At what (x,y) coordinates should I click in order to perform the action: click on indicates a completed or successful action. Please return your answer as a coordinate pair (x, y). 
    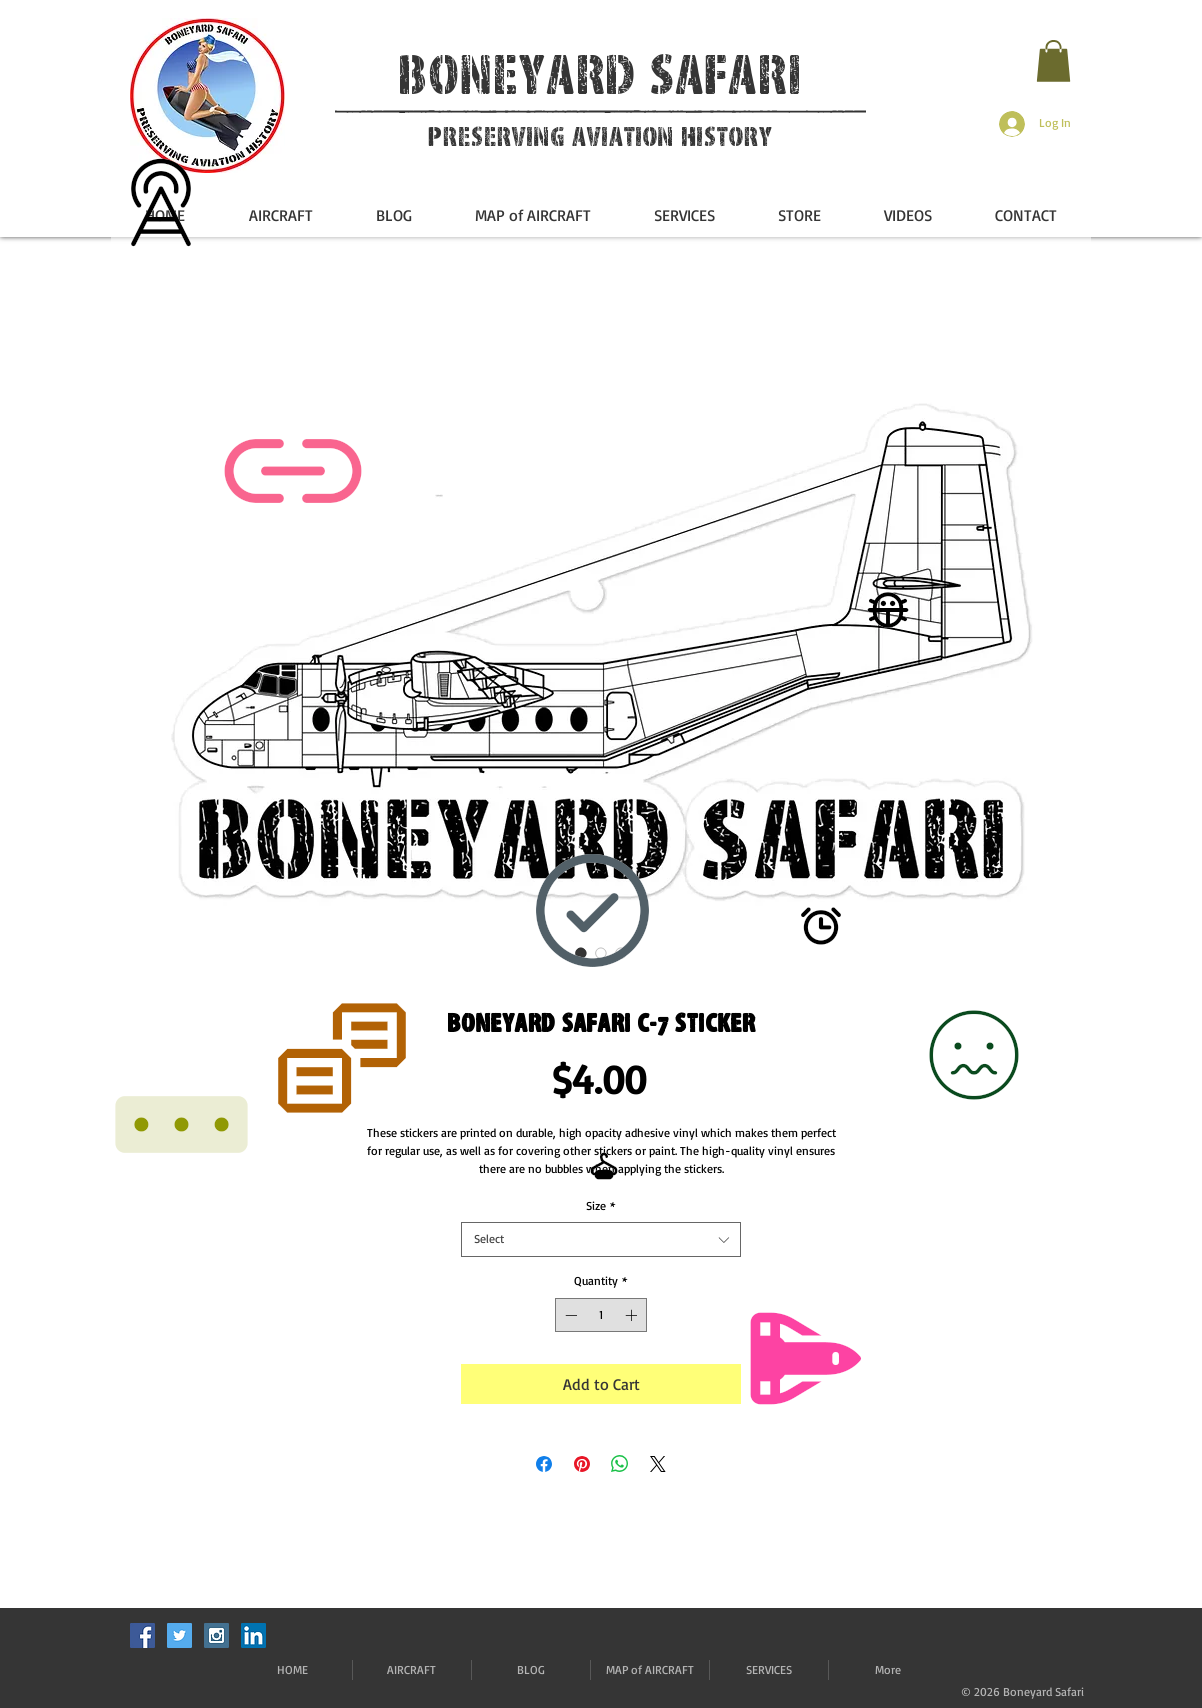
    Looking at the image, I should click on (592, 910).